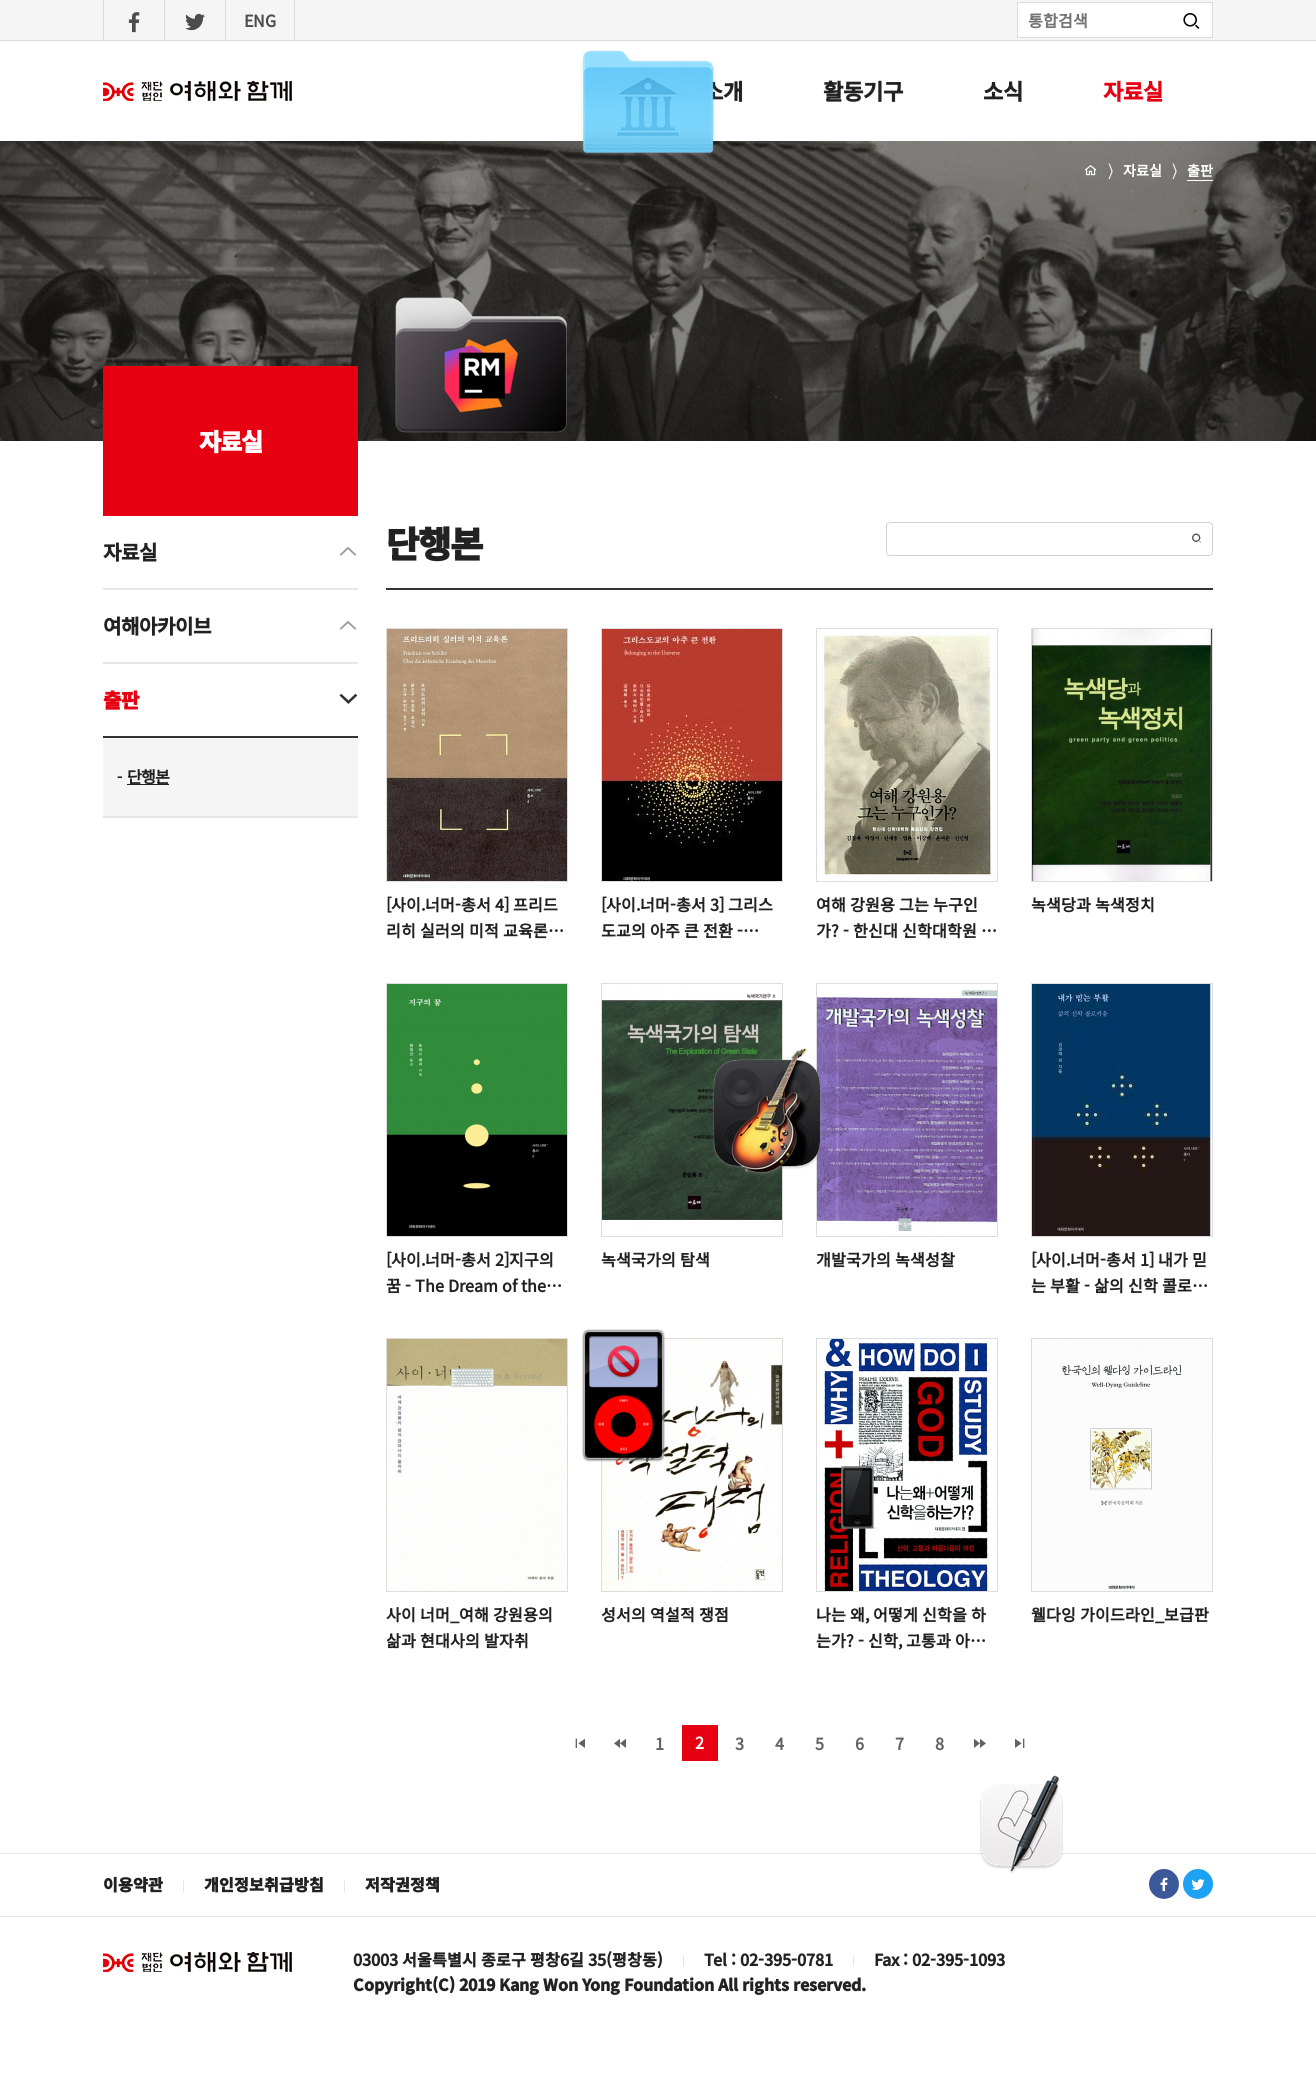 This screenshot has width=1316, height=2078. I want to click on iPod nano device in space gray, so click(857, 1497).